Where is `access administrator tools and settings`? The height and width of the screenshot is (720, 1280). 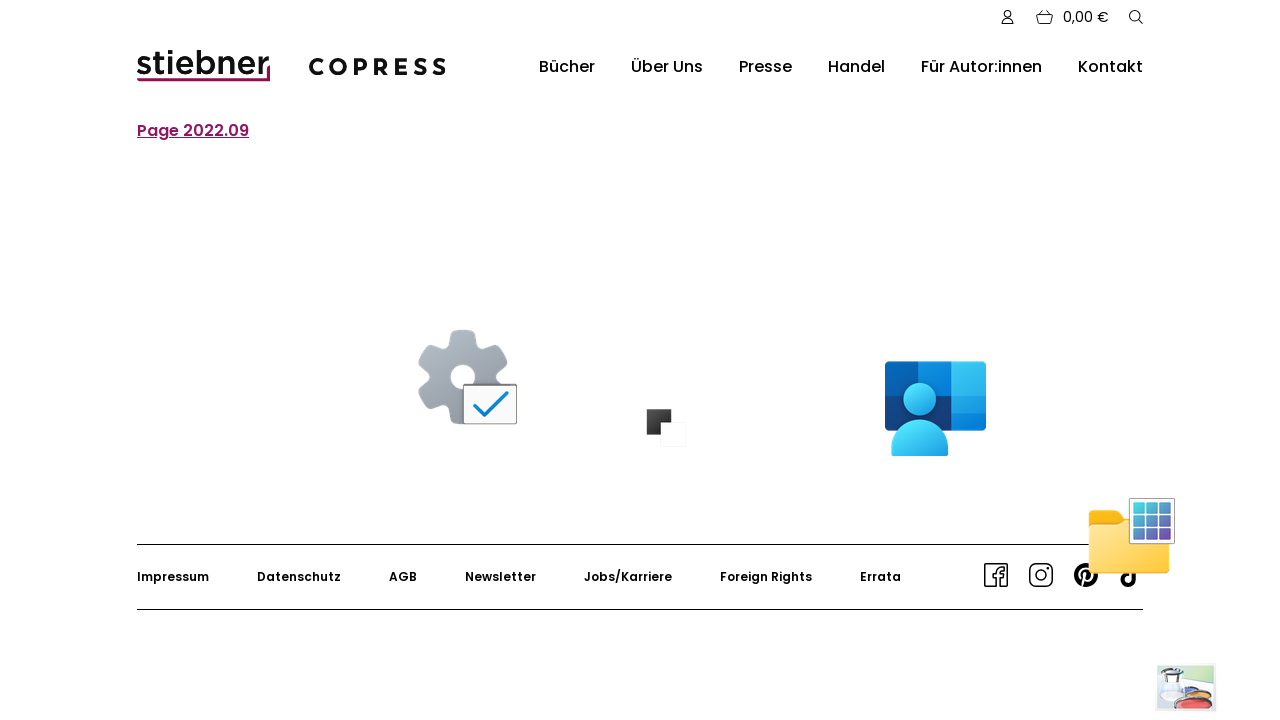
access administrator tools and settings is located at coordinates (463, 377).